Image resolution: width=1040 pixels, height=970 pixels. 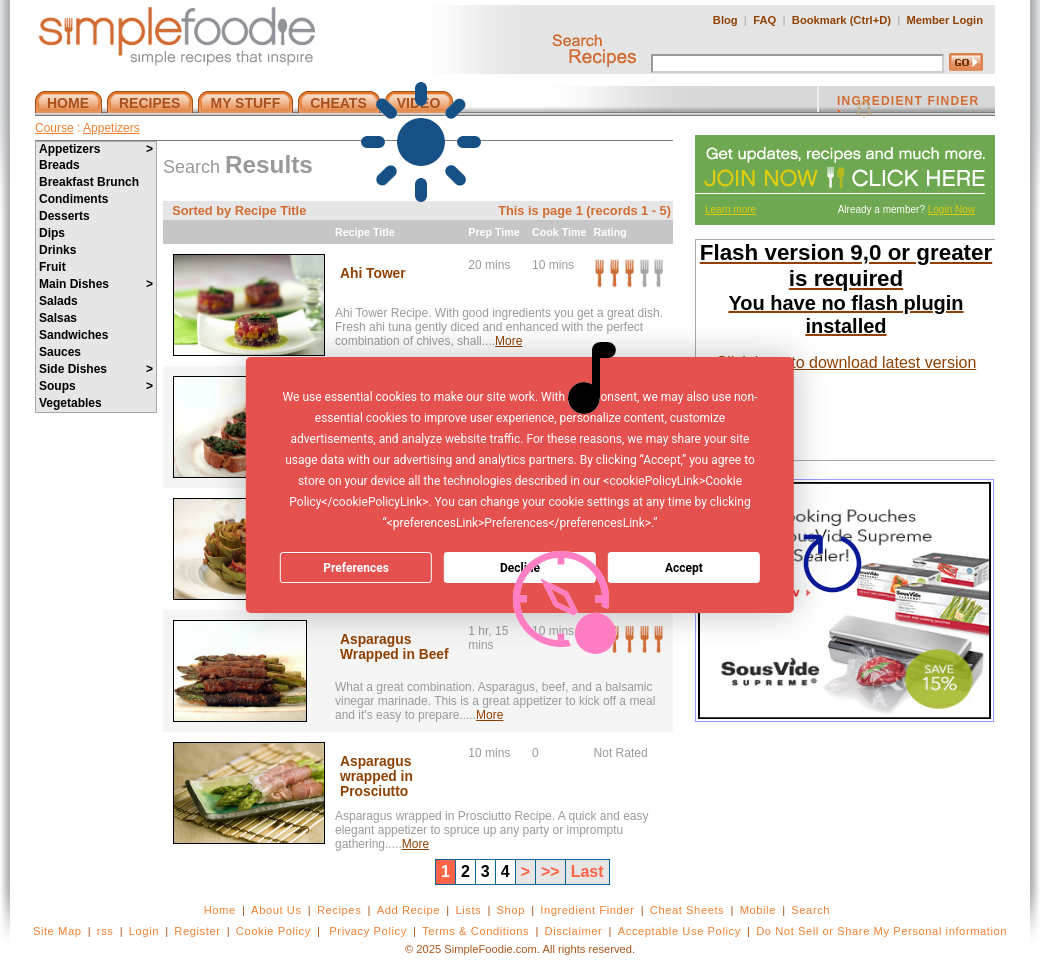 I want to click on access music or audio player, so click(x=592, y=378).